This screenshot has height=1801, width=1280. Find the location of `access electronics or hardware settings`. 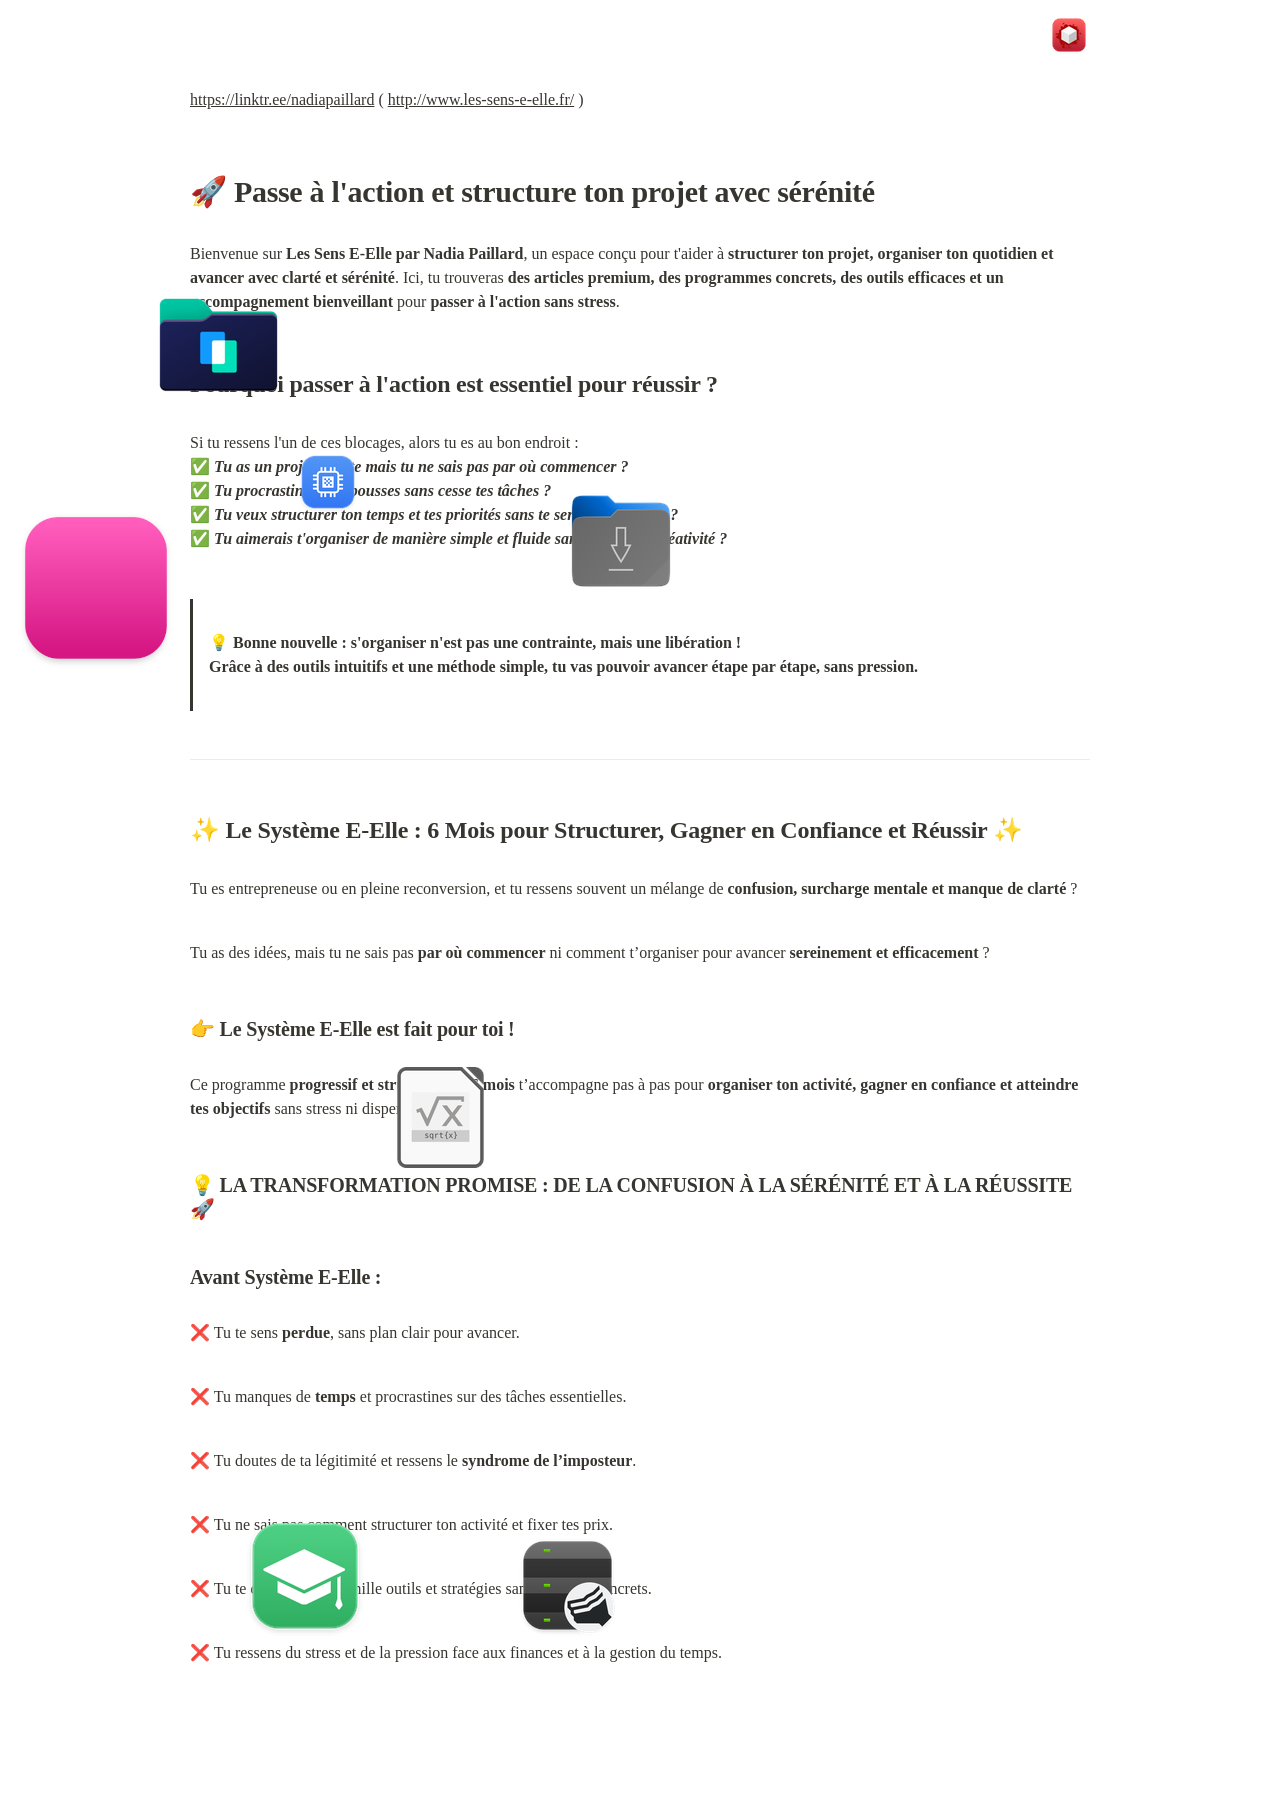

access electronics or hardware settings is located at coordinates (328, 483).